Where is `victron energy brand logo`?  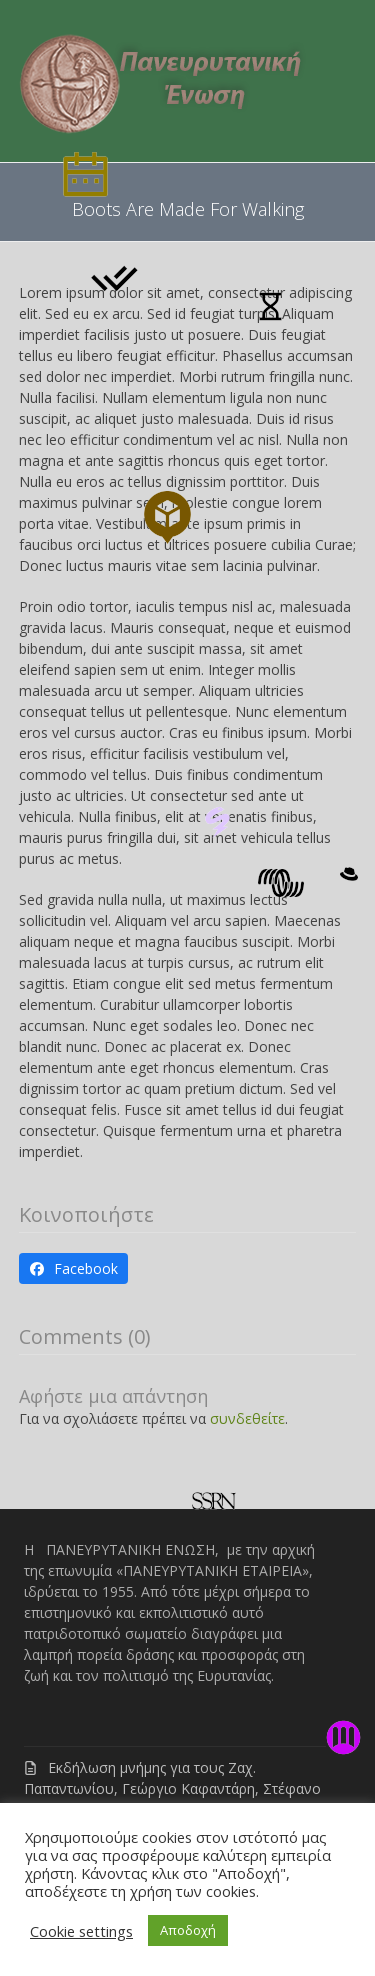 victron energy brand logo is located at coordinates (281, 883).